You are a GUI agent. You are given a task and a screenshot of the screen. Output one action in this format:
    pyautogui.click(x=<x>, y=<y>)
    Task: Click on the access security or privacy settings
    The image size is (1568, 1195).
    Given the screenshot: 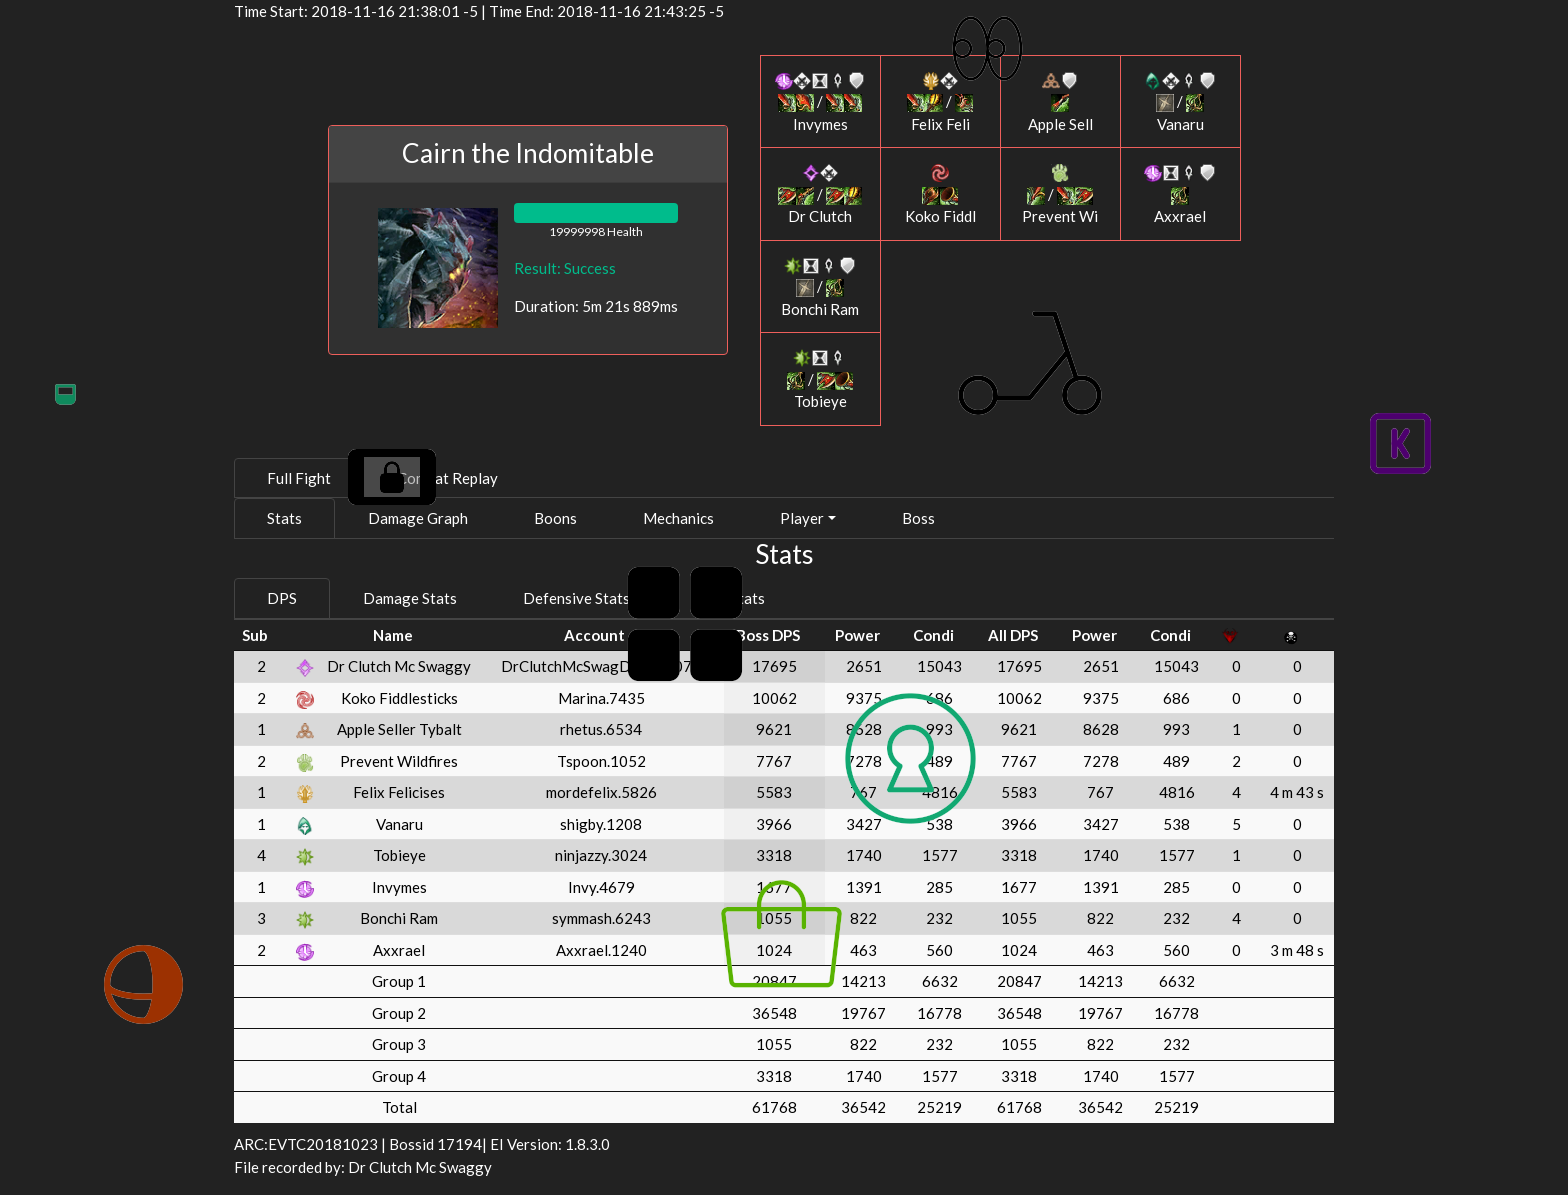 What is the action you would take?
    pyautogui.click(x=910, y=758)
    